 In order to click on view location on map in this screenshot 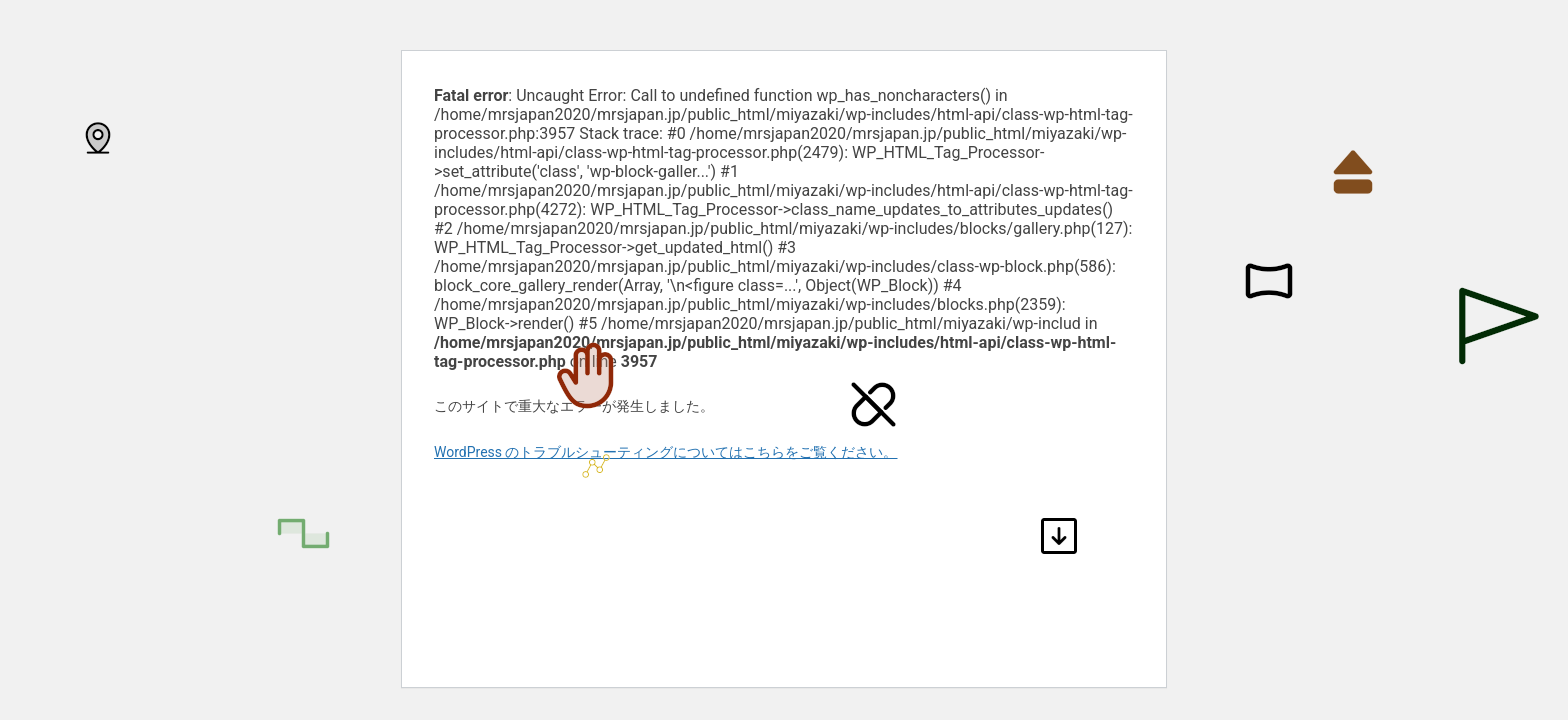, I will do `click(98, 138)`.